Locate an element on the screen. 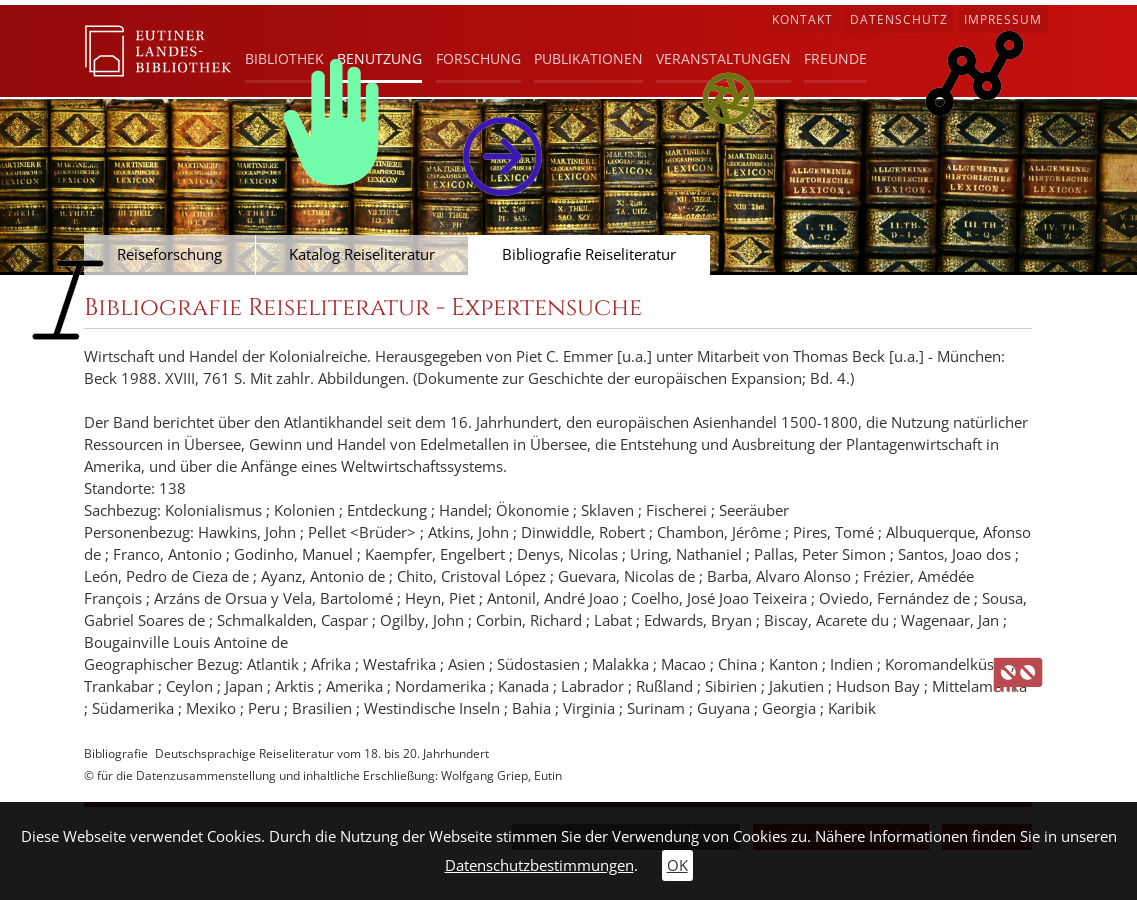 This screenshot has width=1137, height=900. adjust camera aperture settings is located at coordinates (728, 98).